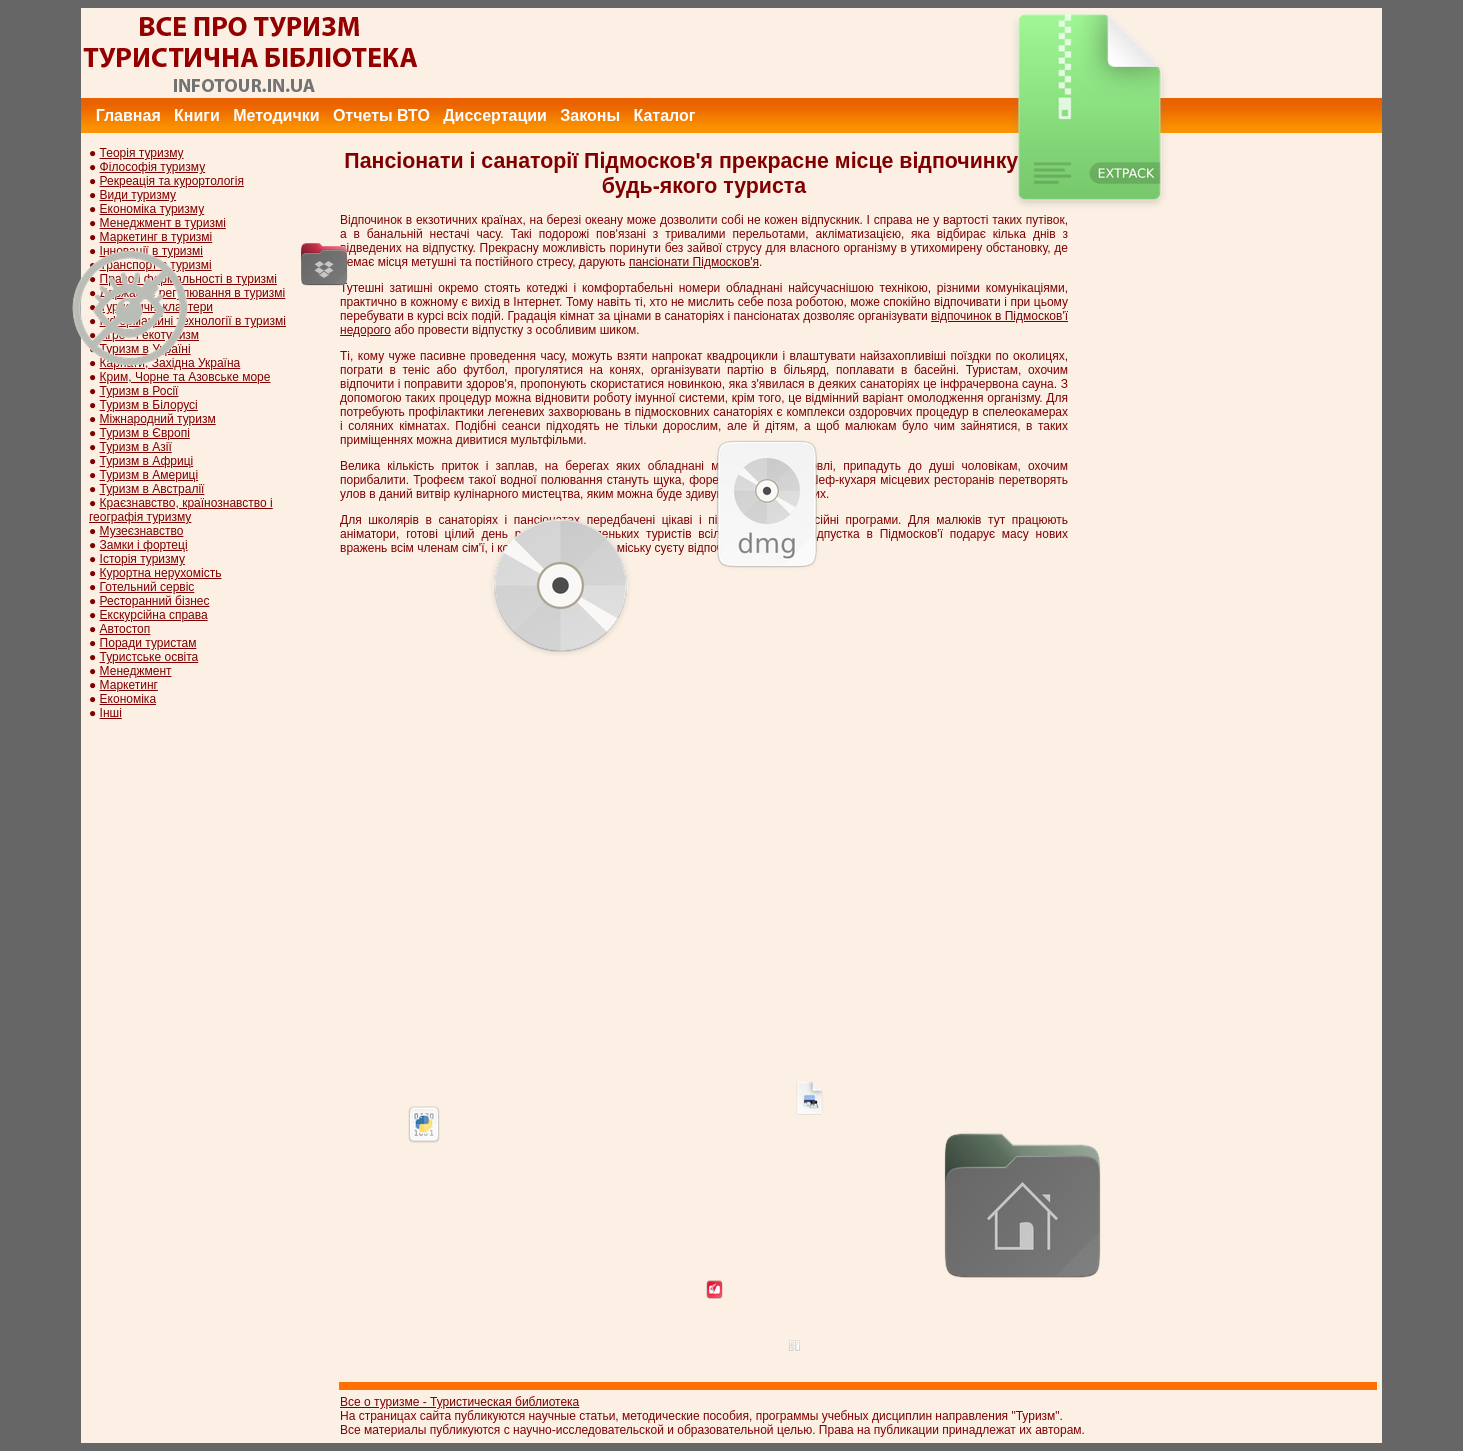 This screenshot has width=1463, height=1451. What do you see at coordinates (130, 309) in the screenshot?
I see `indicates private browsing mode is active` at bounding box center [130, 309].